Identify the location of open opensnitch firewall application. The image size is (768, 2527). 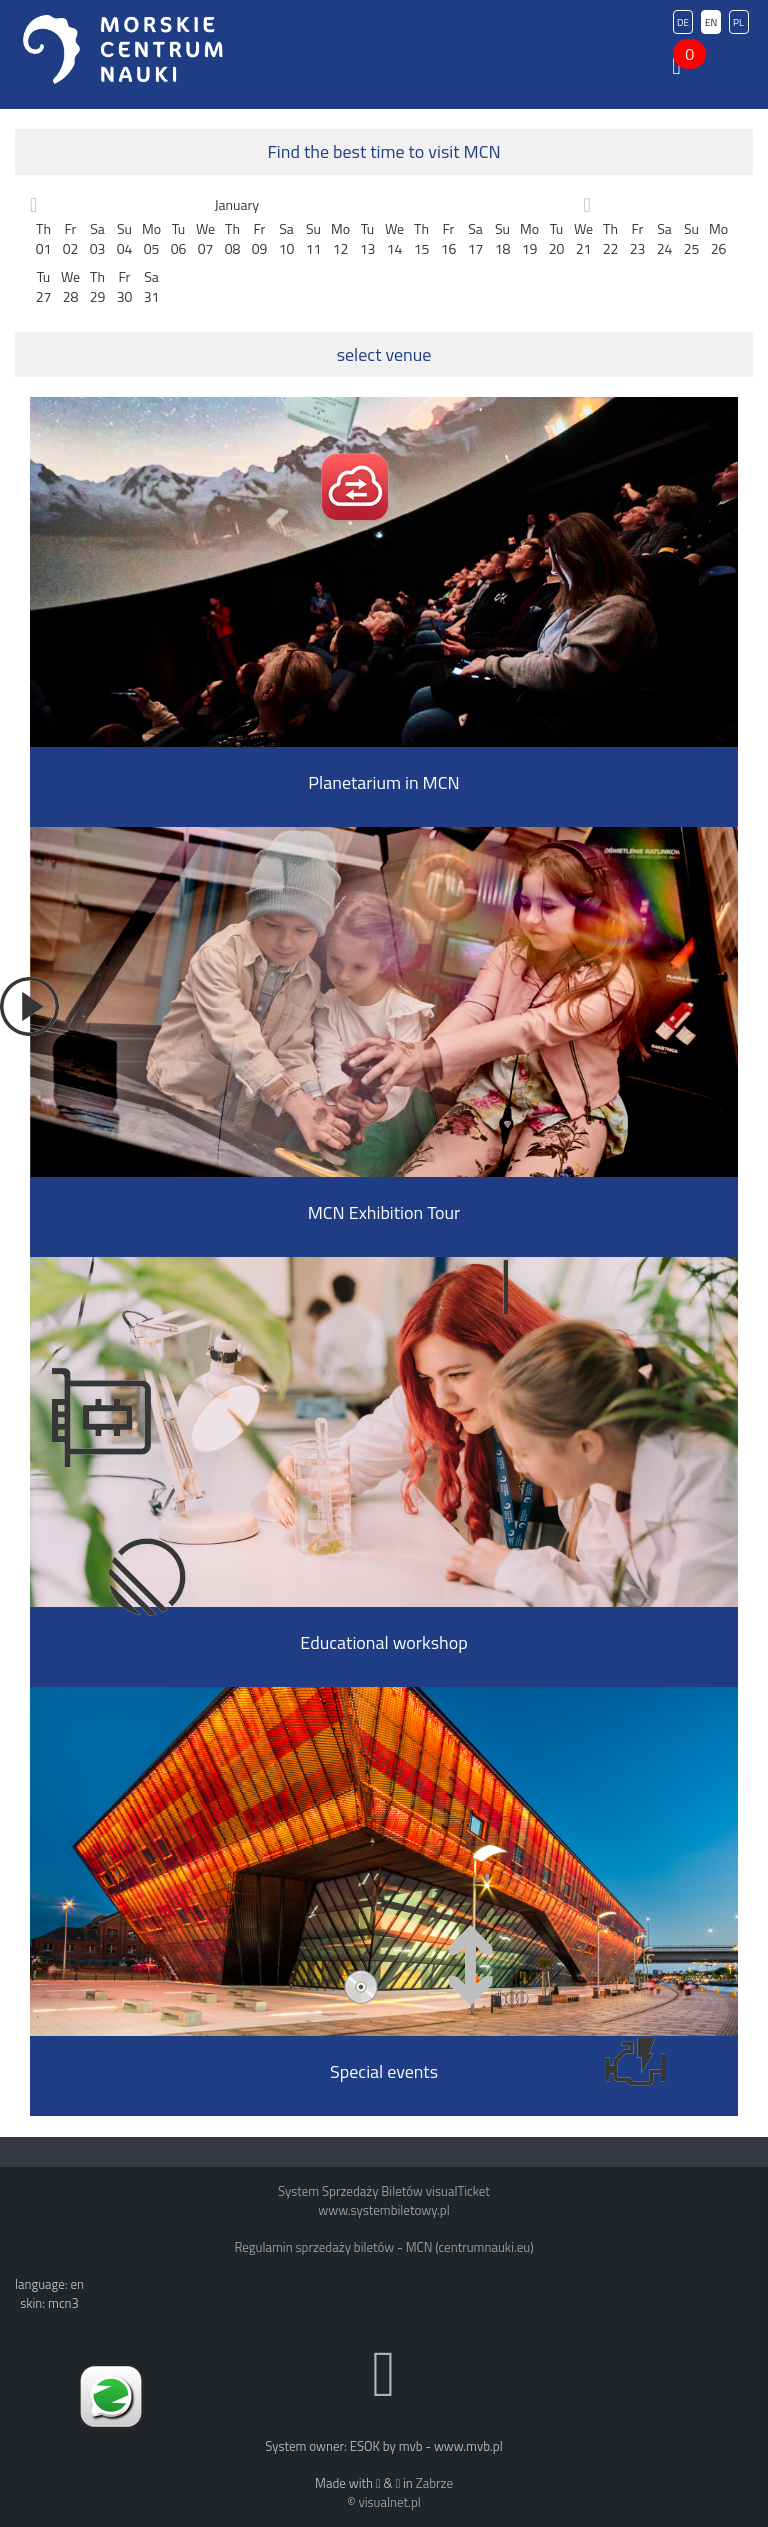
(355, 487).